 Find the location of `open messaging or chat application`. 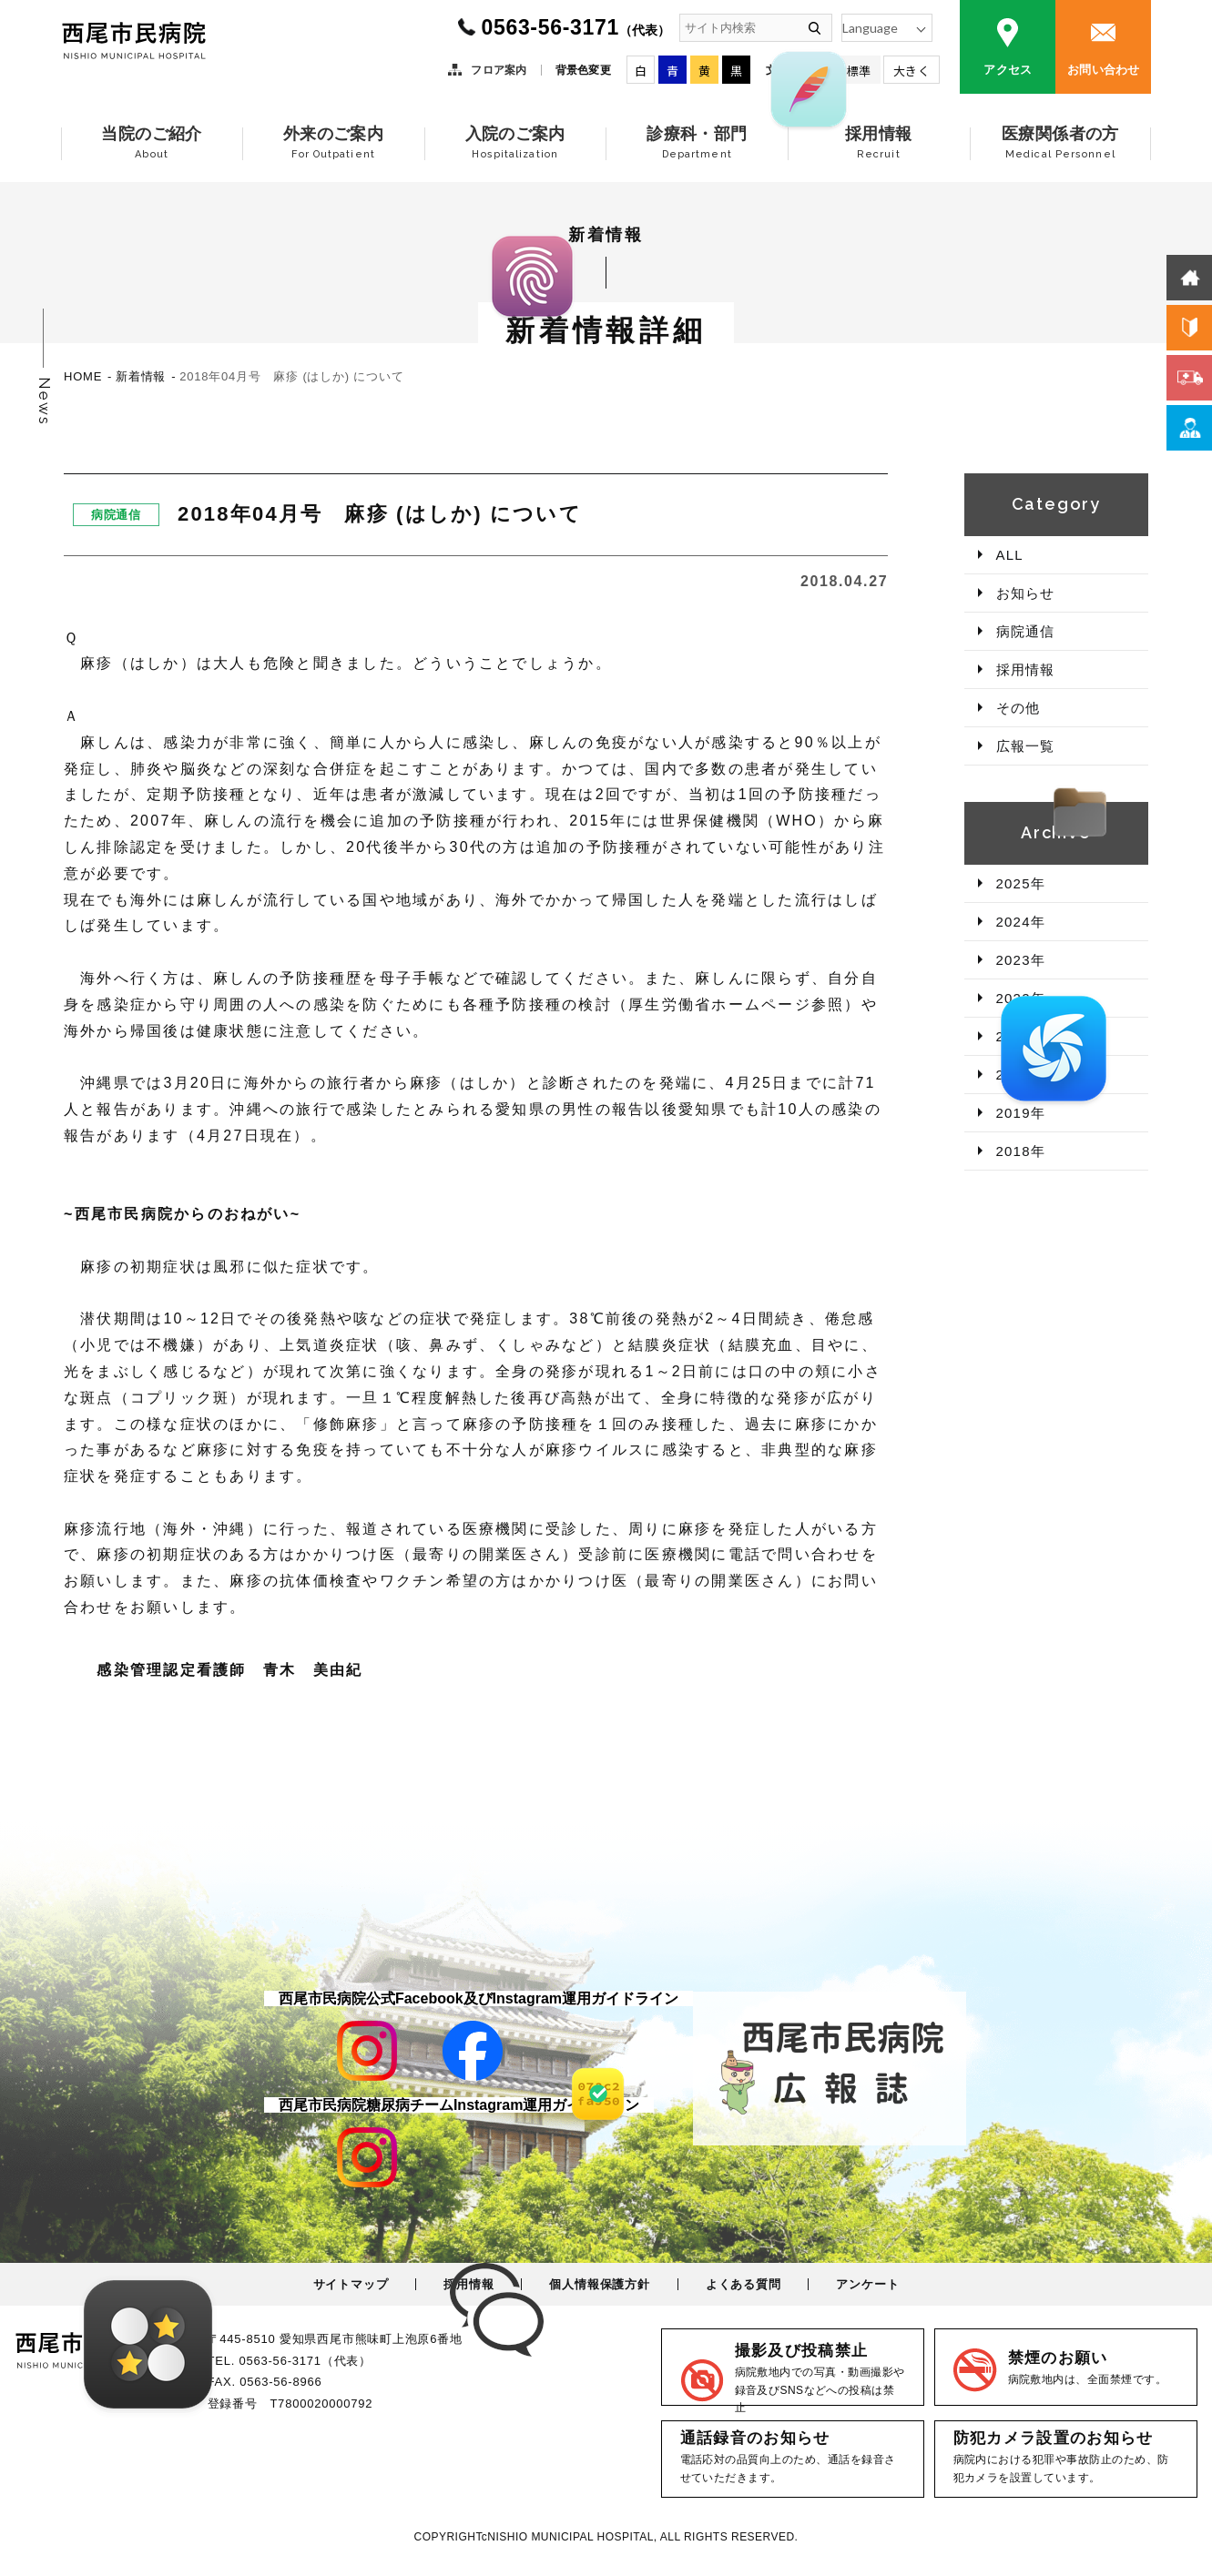

open messaging or chat application is located at coordinates (496, 2309).